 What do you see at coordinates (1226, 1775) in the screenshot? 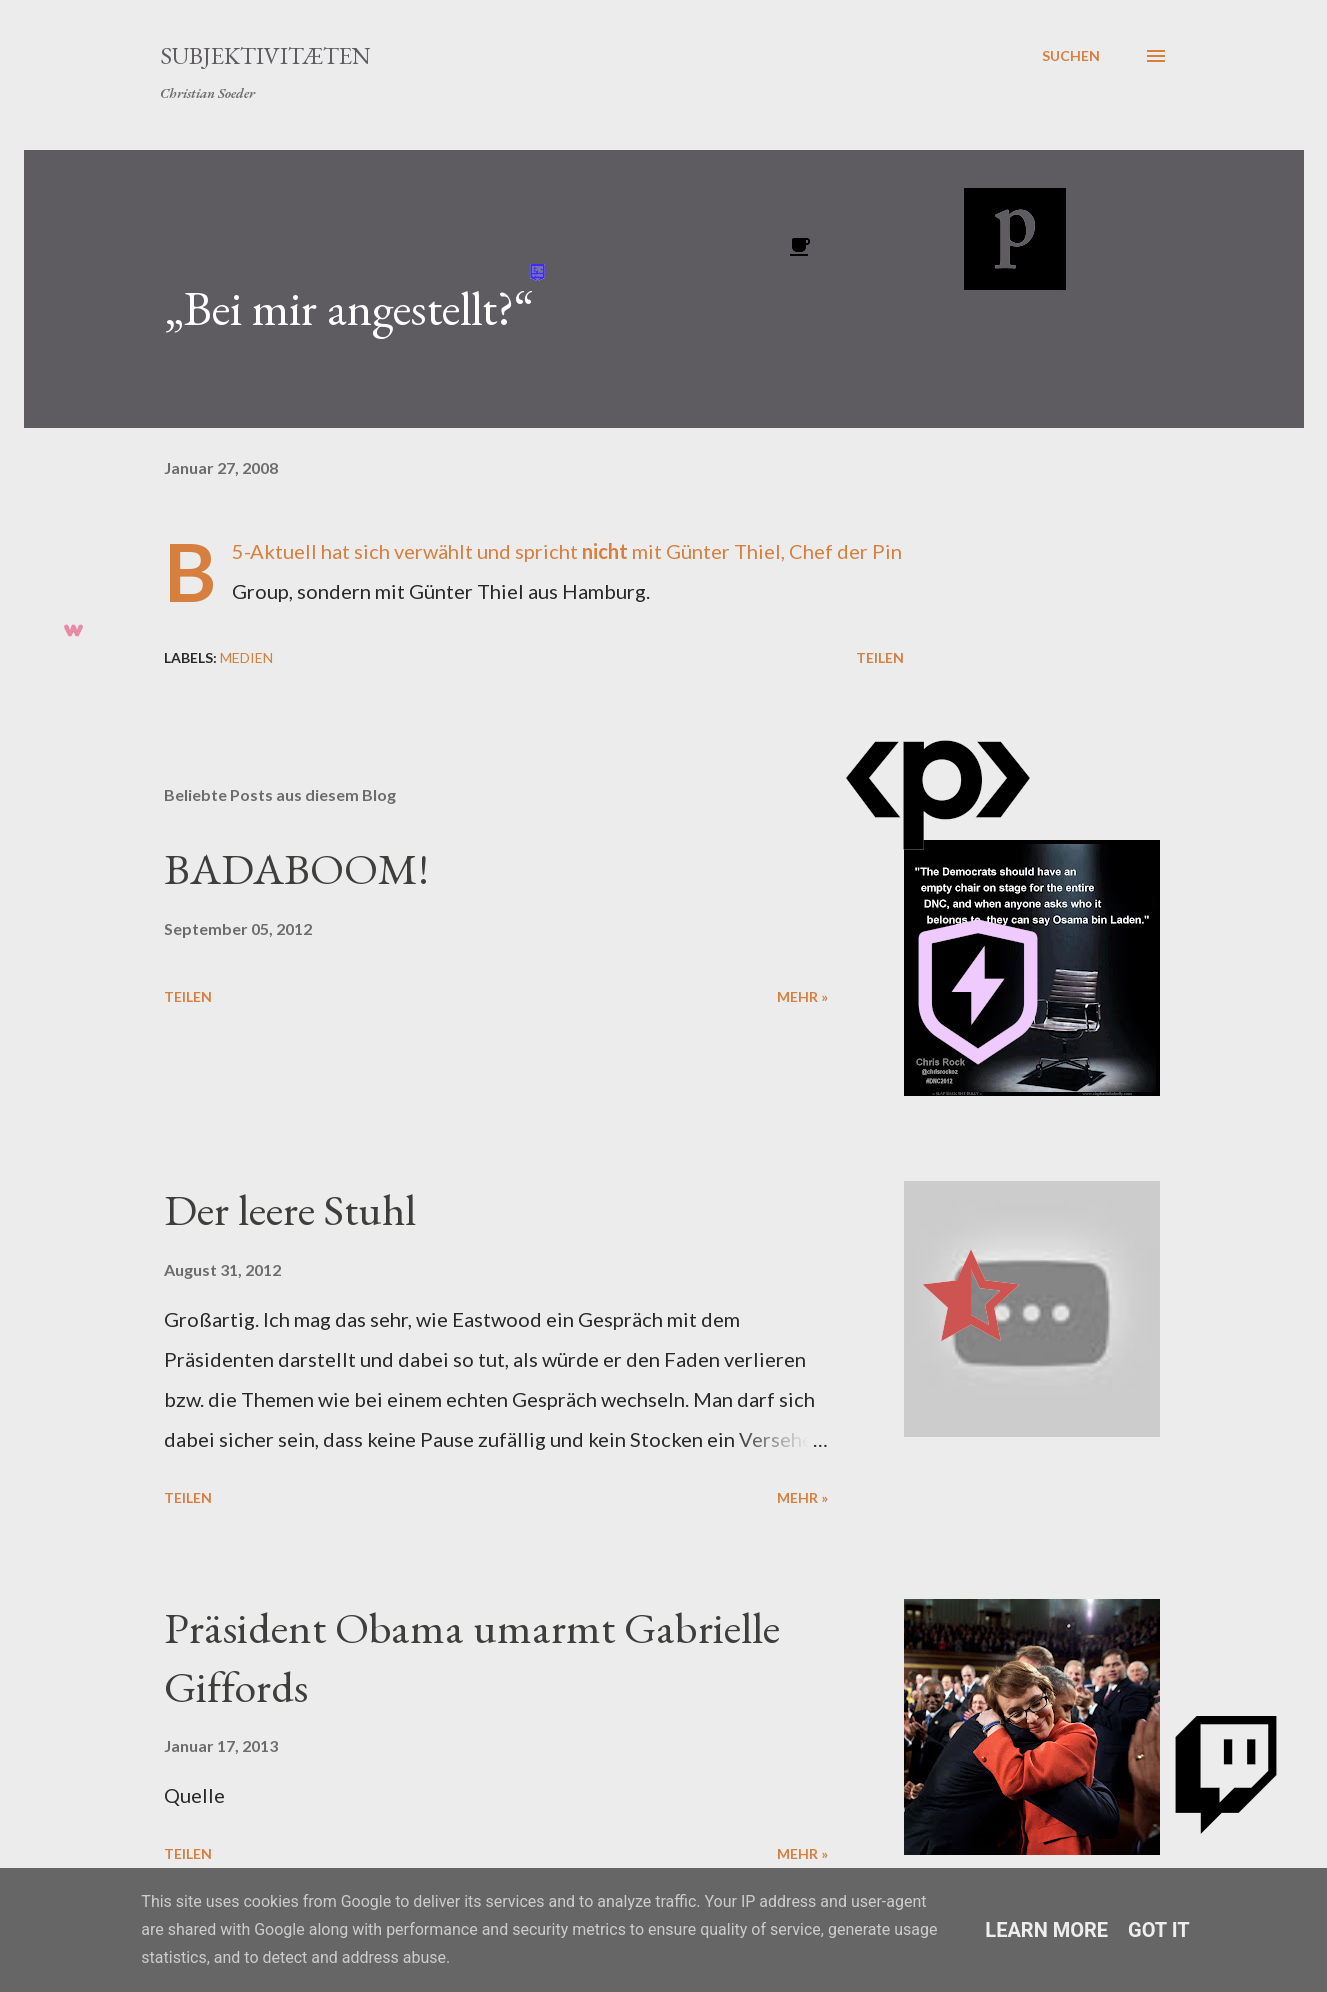
I see `open the Twitch app` at bounding box center [1226, 1775].